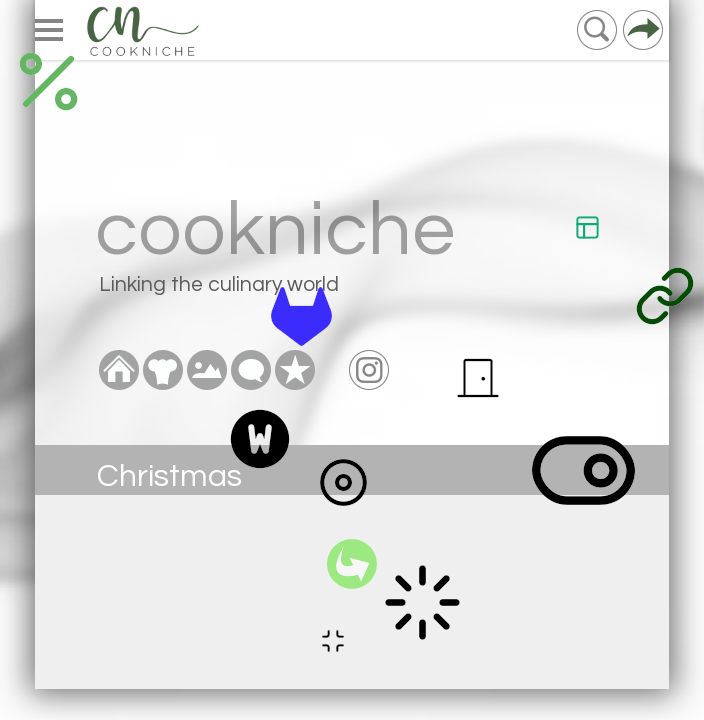  What do you see at coordinates (583, 470) in the screenshot?
I see `toggle switch in the on/enabled position` at bounding box center [583, 470].